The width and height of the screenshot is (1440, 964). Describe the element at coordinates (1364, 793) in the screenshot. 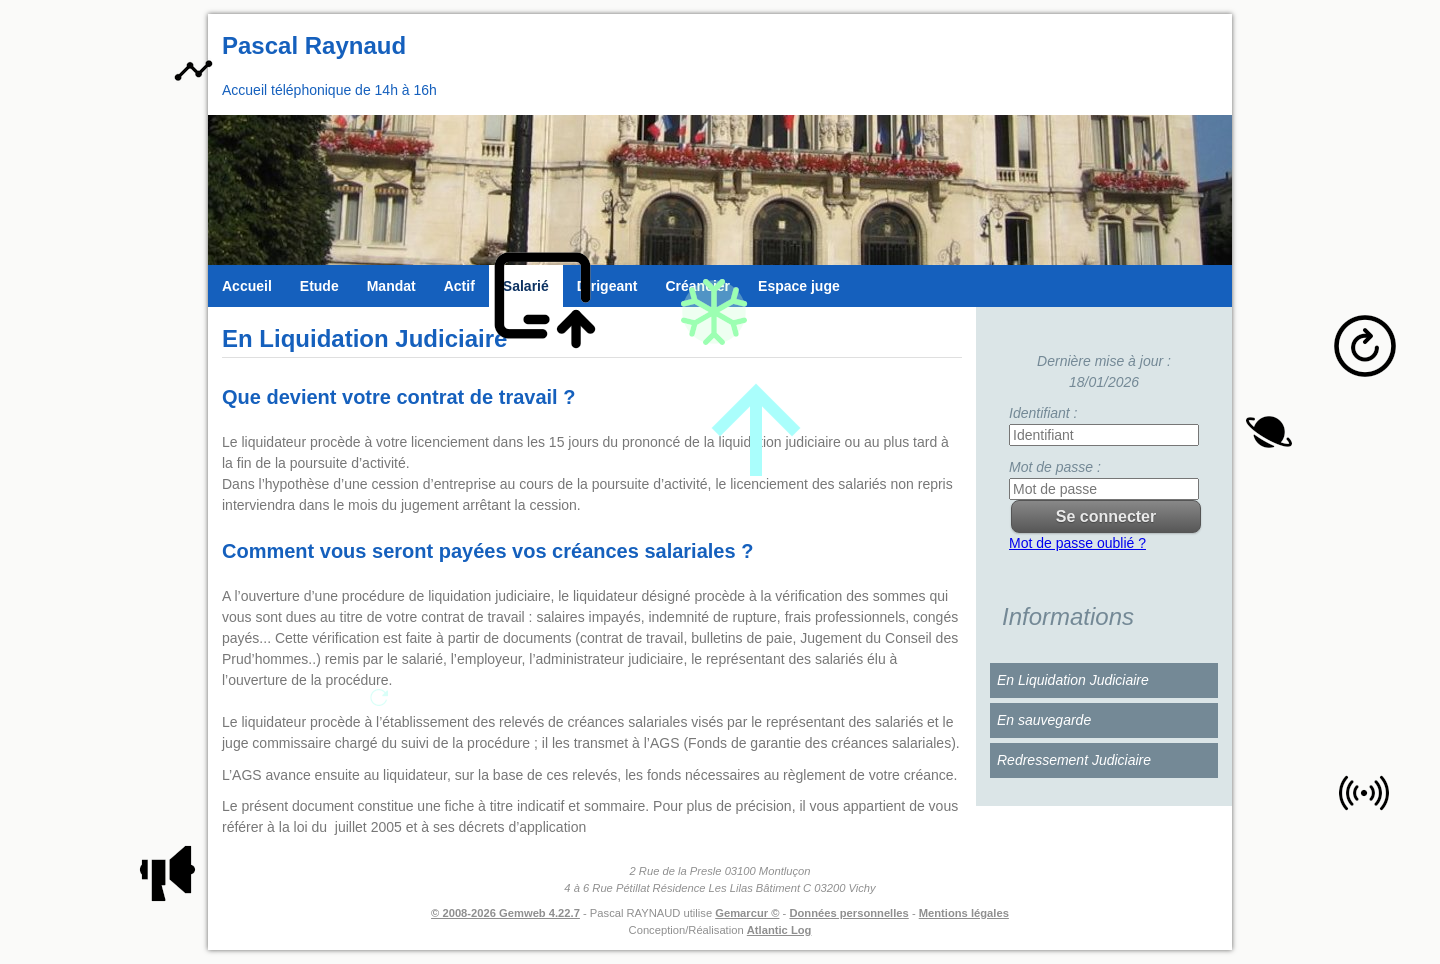

I see `access radio or audio streaming` at that location.